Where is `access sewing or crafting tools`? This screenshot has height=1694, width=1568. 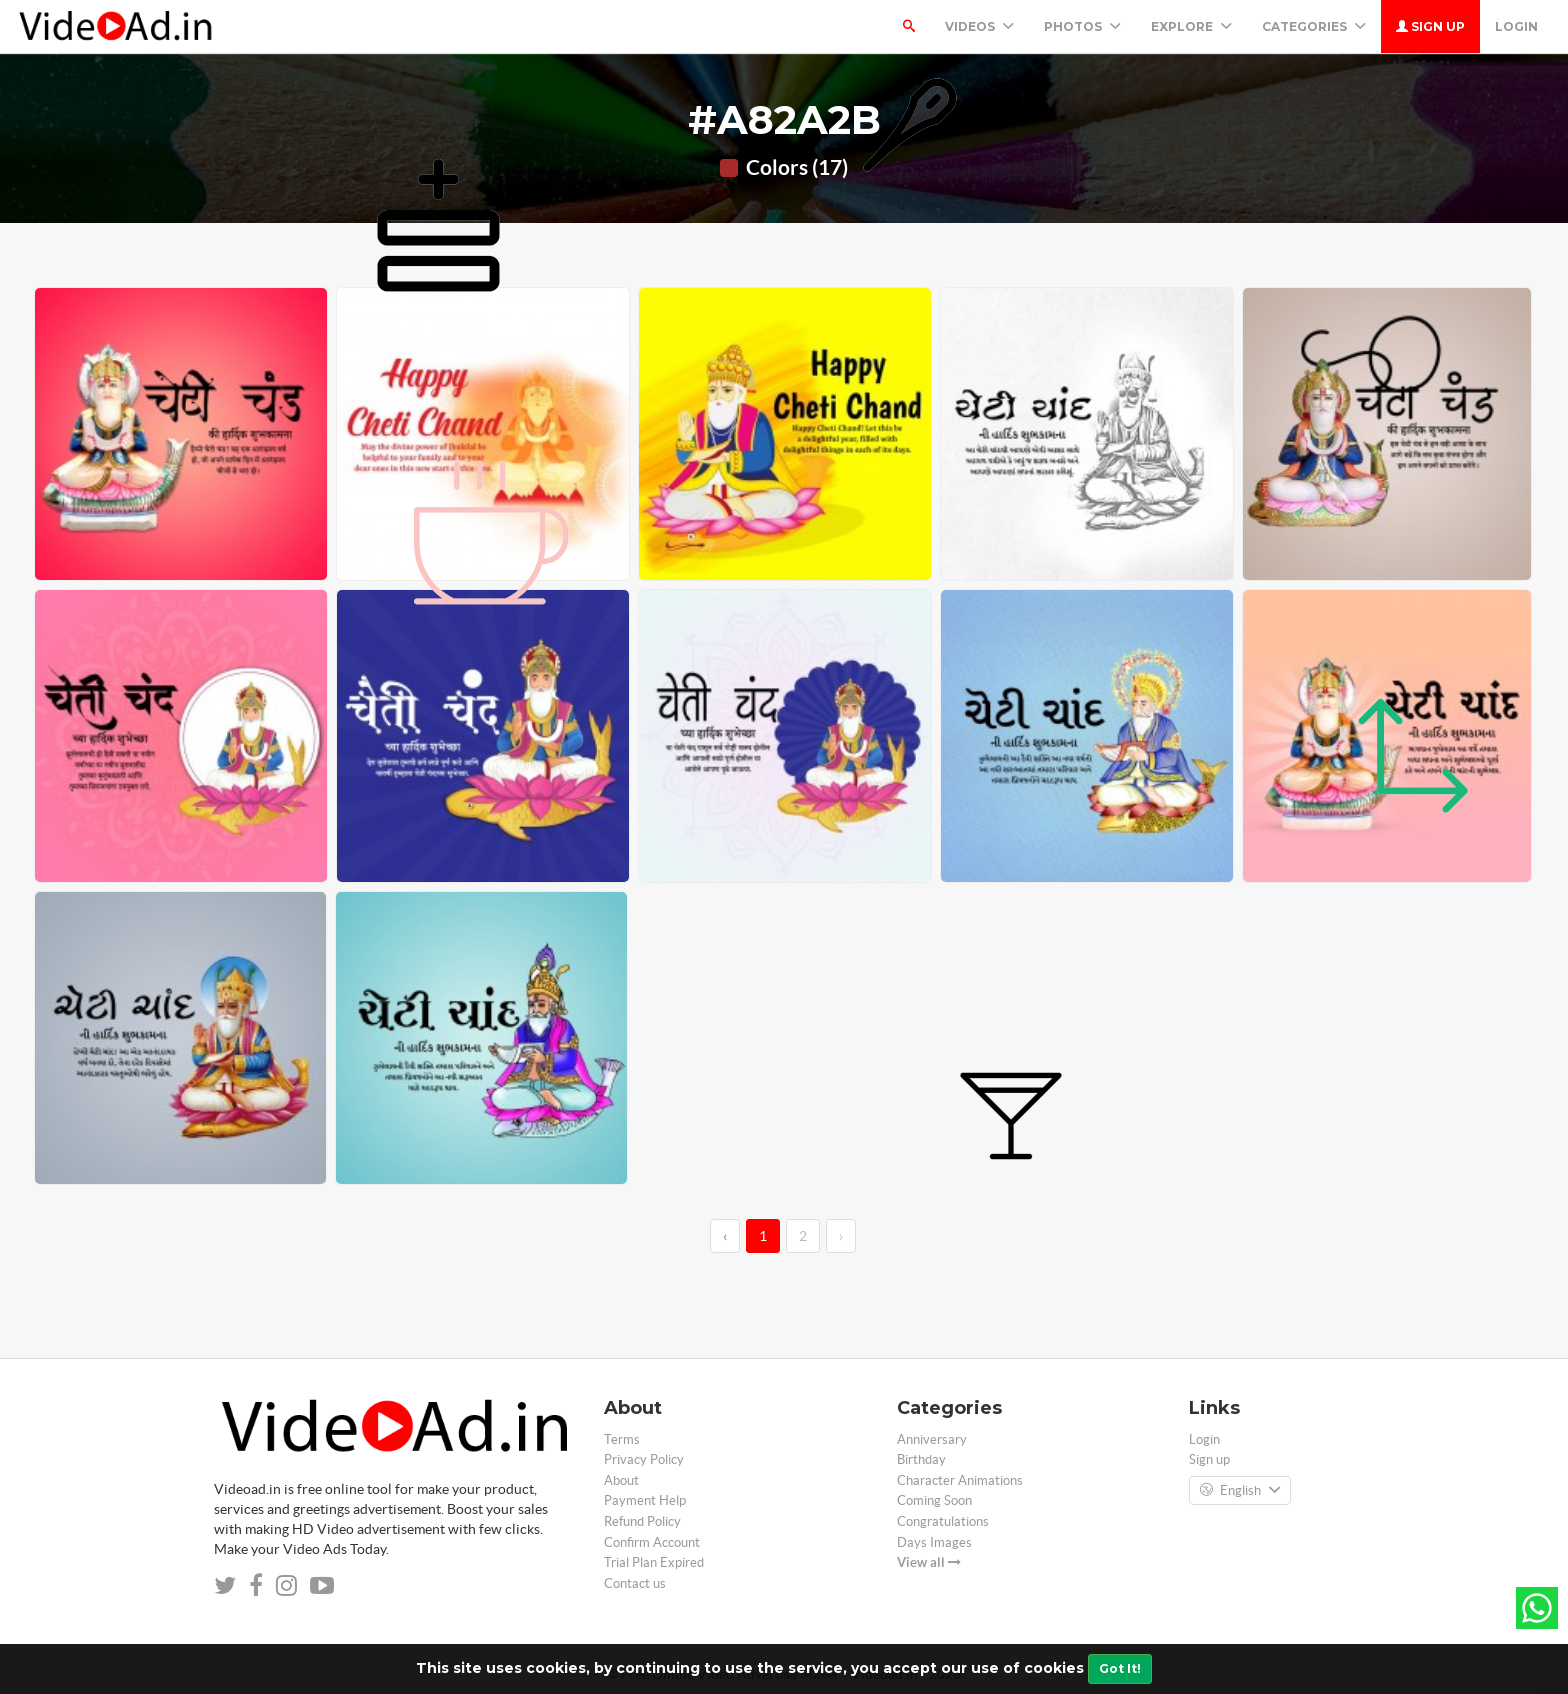
access sewing or crafting tools is located at coordinates (910, 125).